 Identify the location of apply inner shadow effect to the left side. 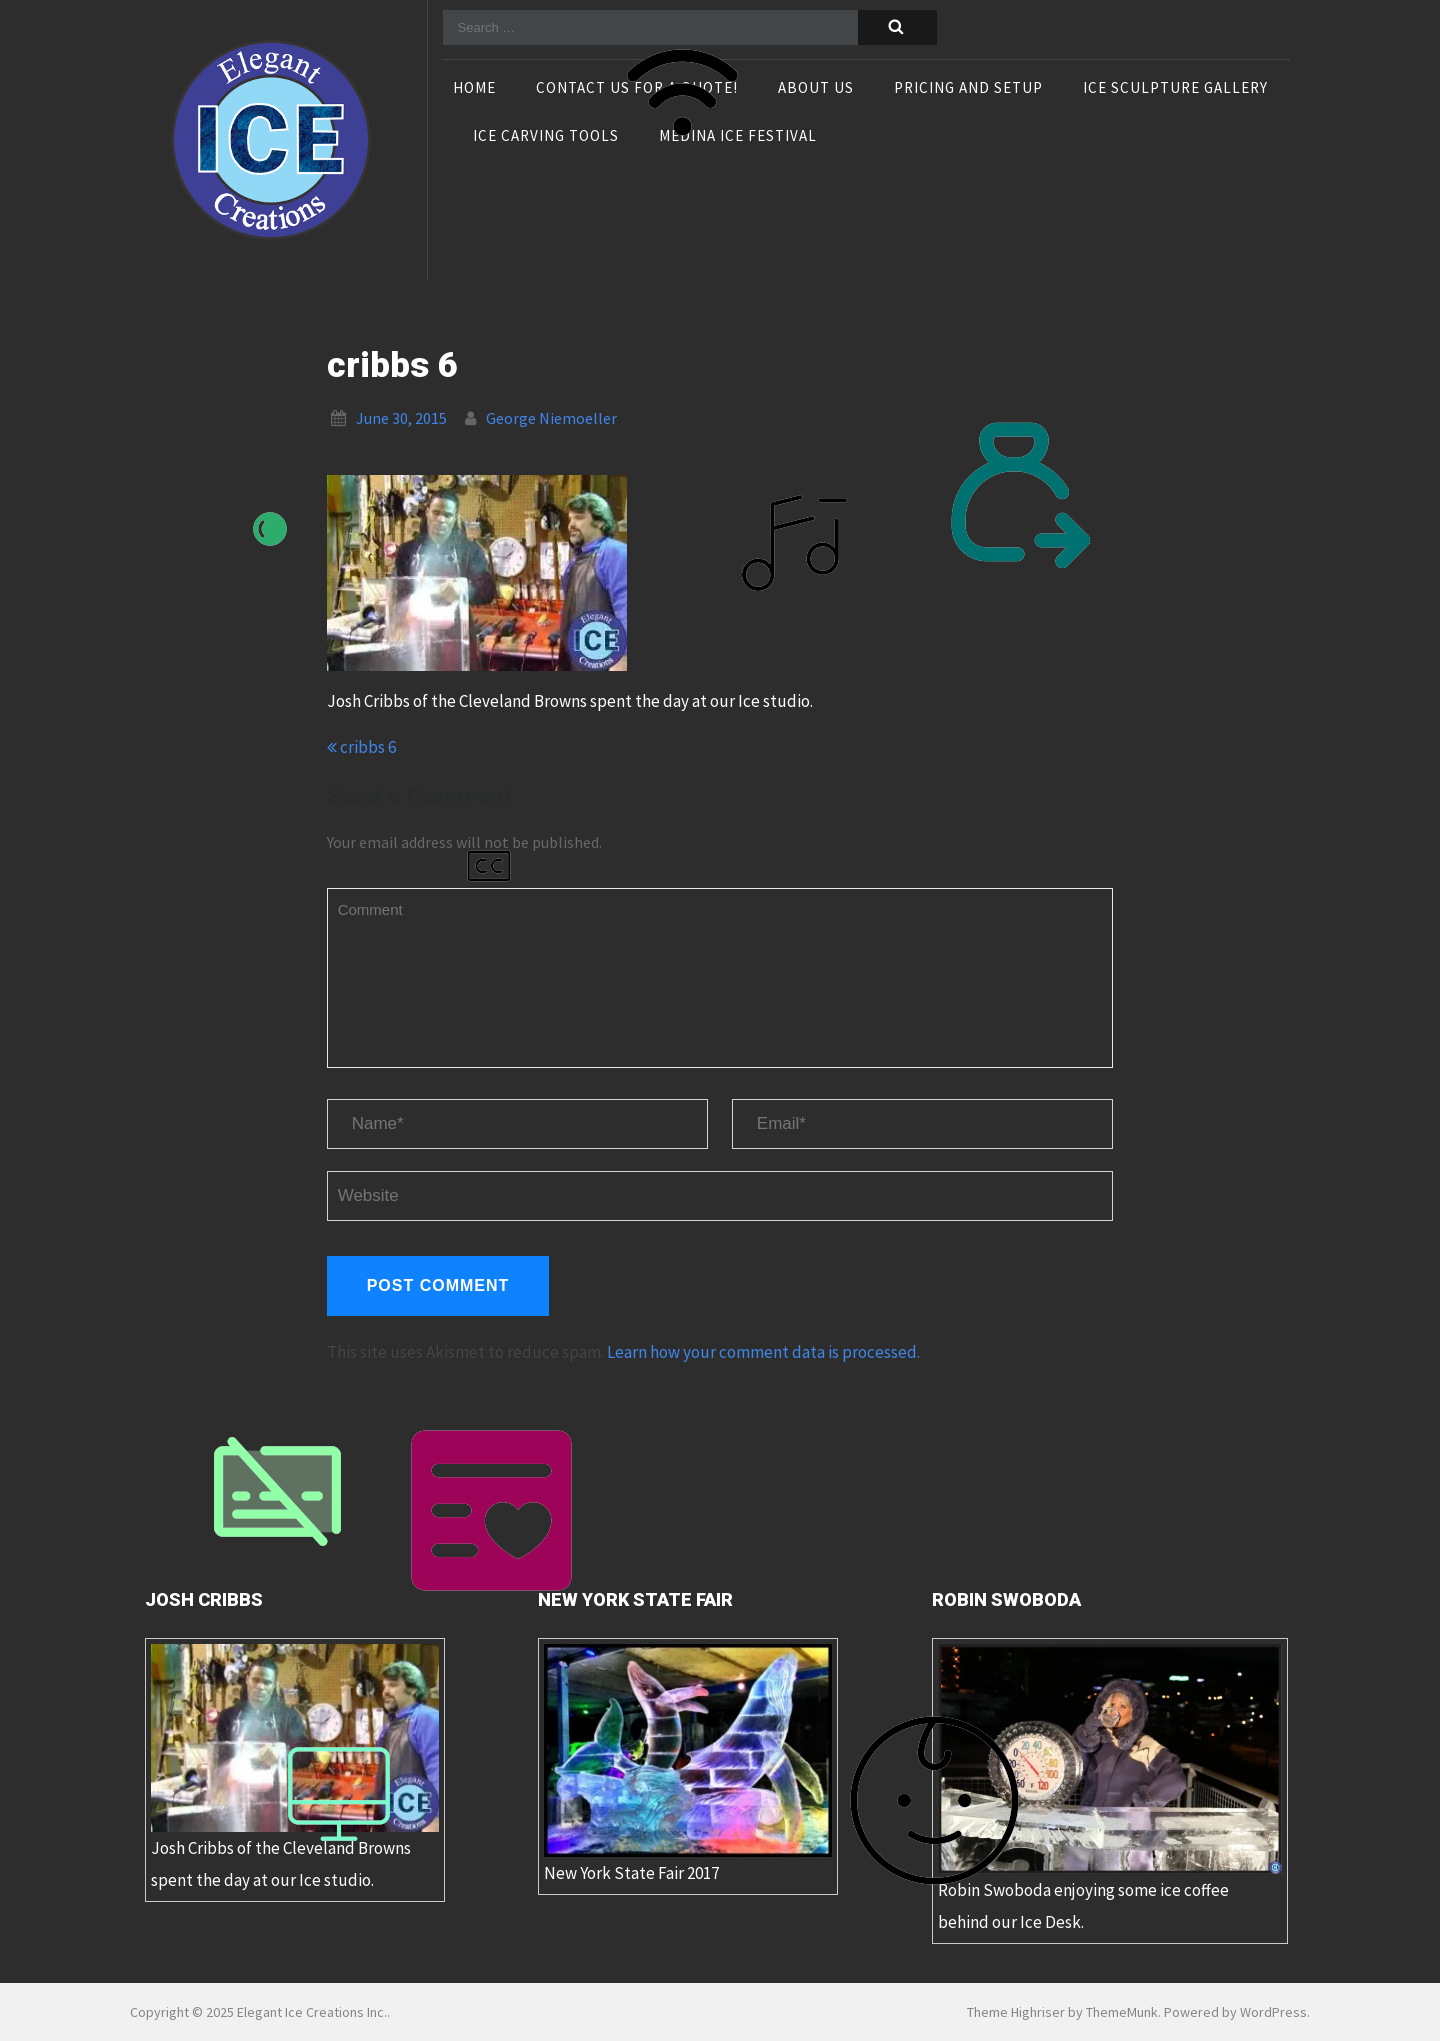
(270, 529).